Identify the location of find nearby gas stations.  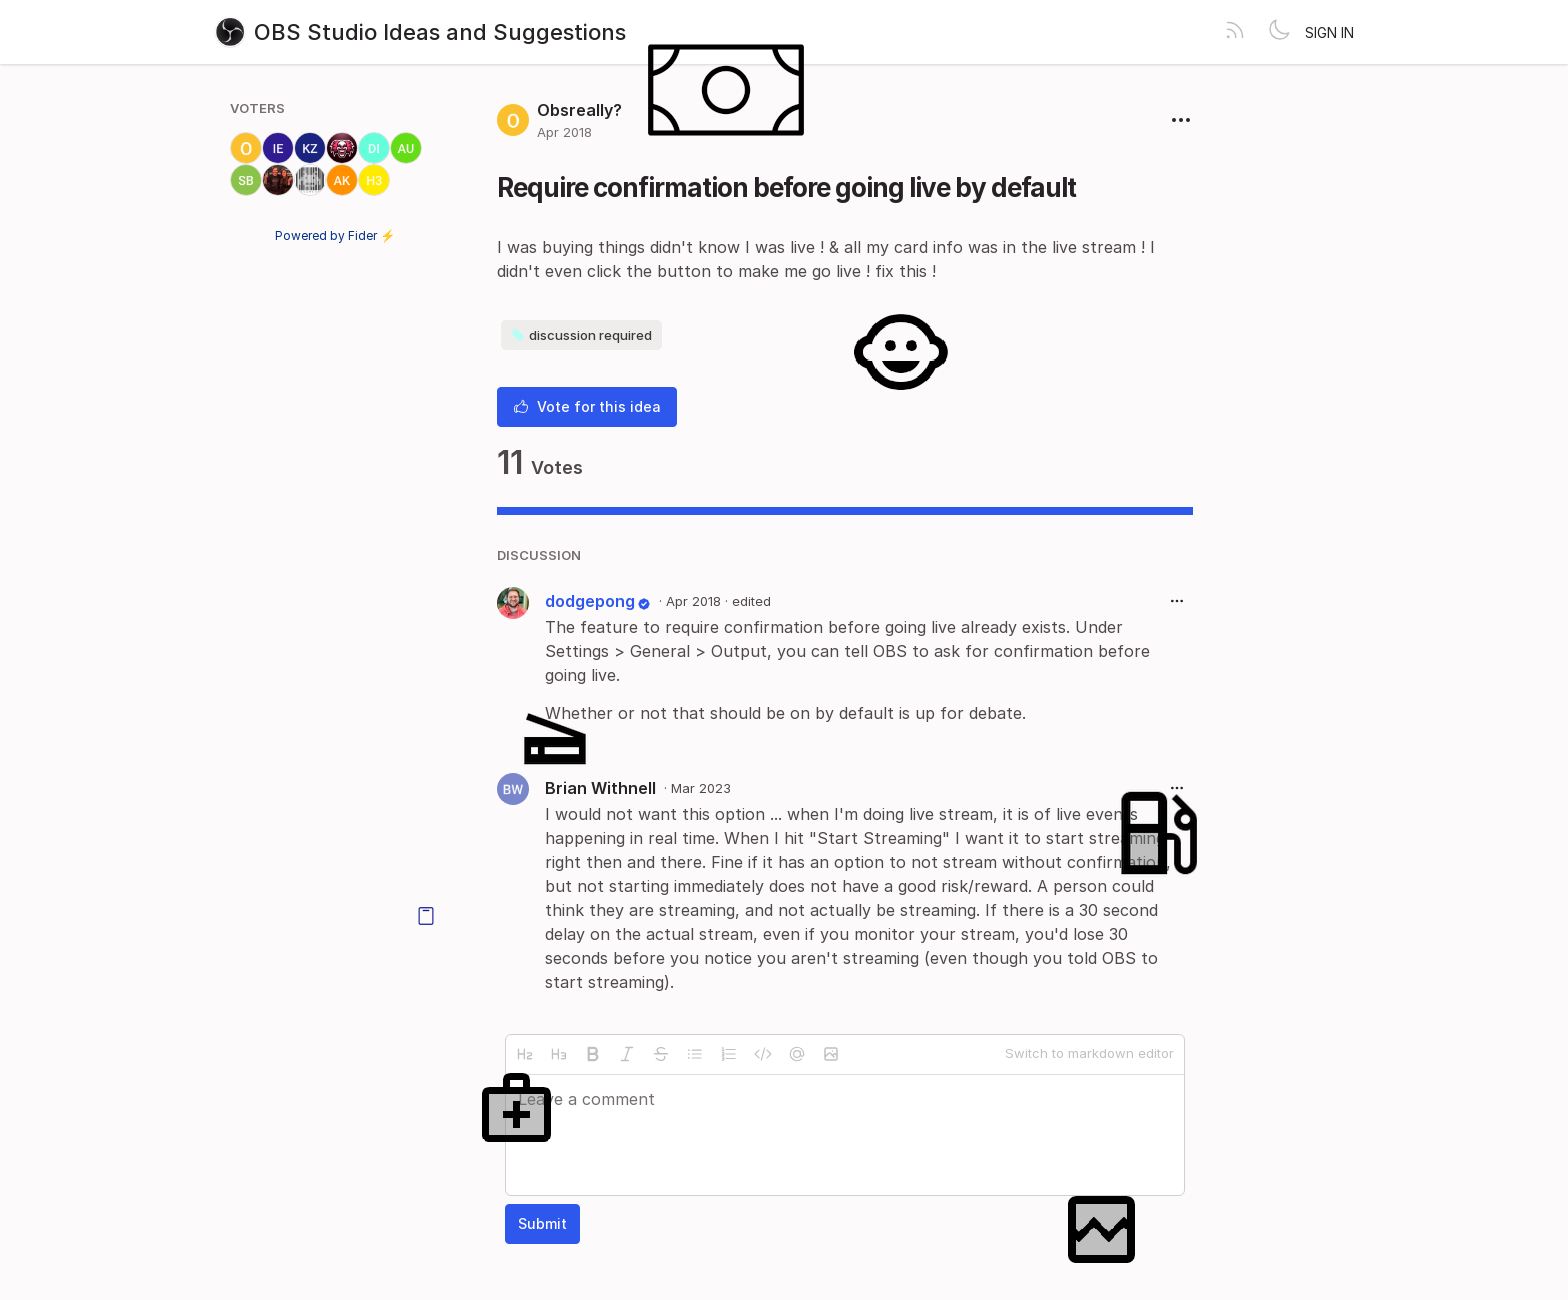
(1158, 833).